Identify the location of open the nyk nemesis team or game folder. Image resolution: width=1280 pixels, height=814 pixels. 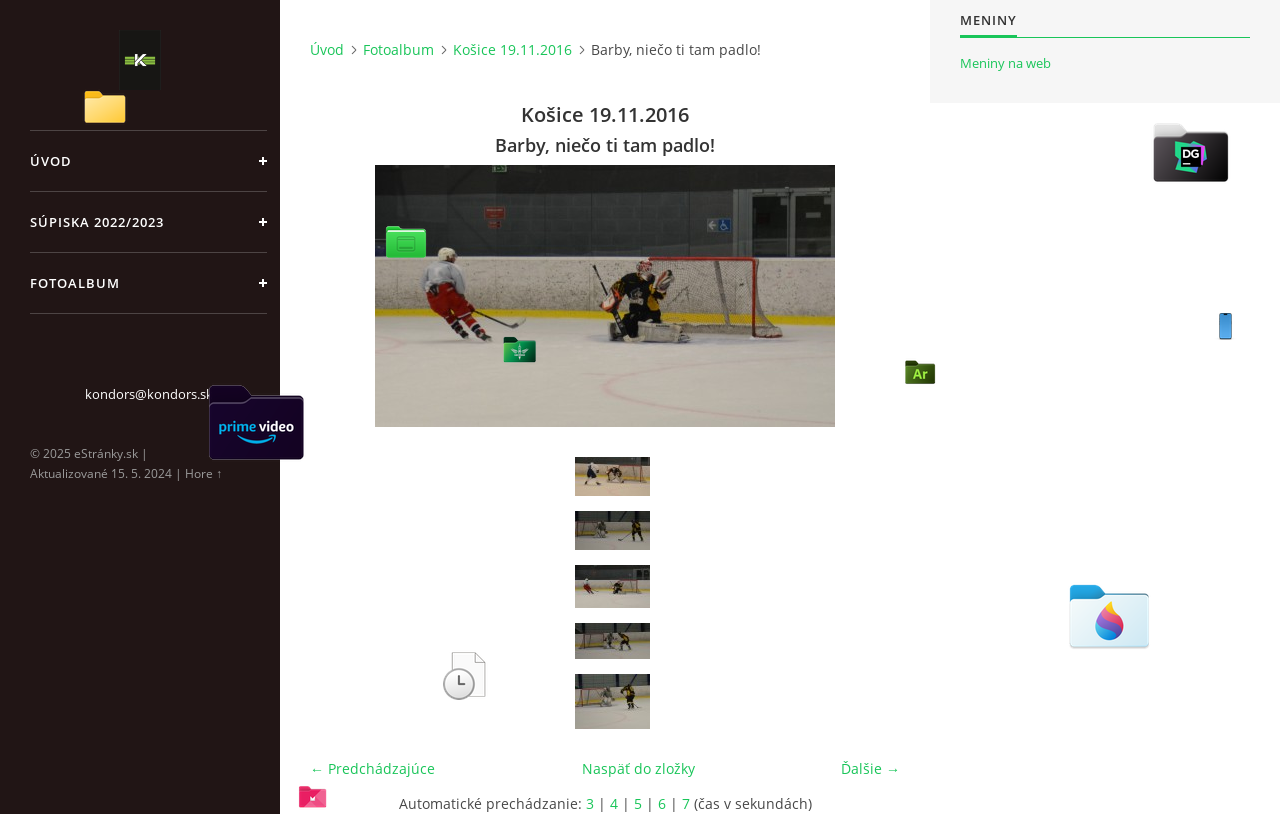
(519, 350).